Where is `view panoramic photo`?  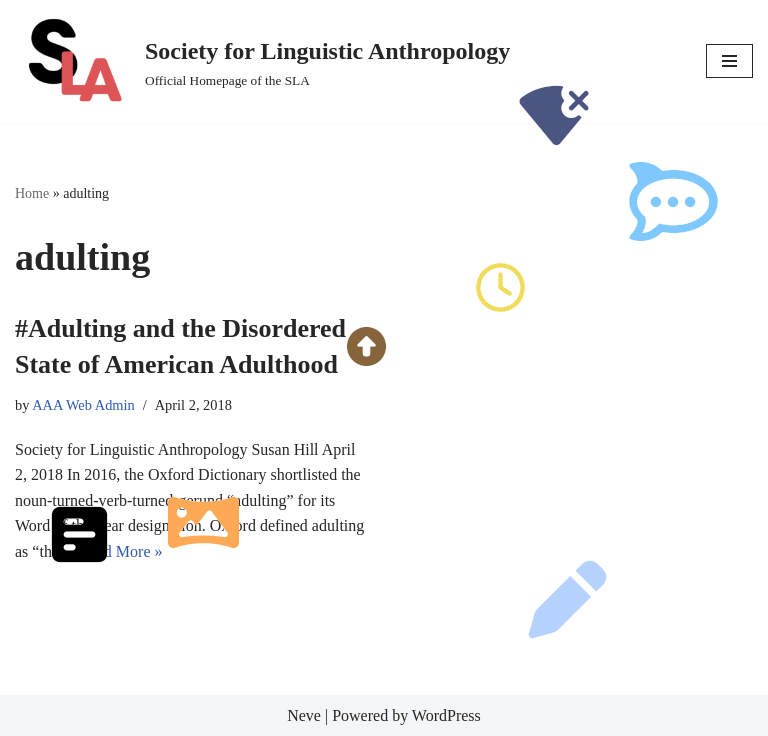 view panoramic photo is located at coordinates (203, 522).